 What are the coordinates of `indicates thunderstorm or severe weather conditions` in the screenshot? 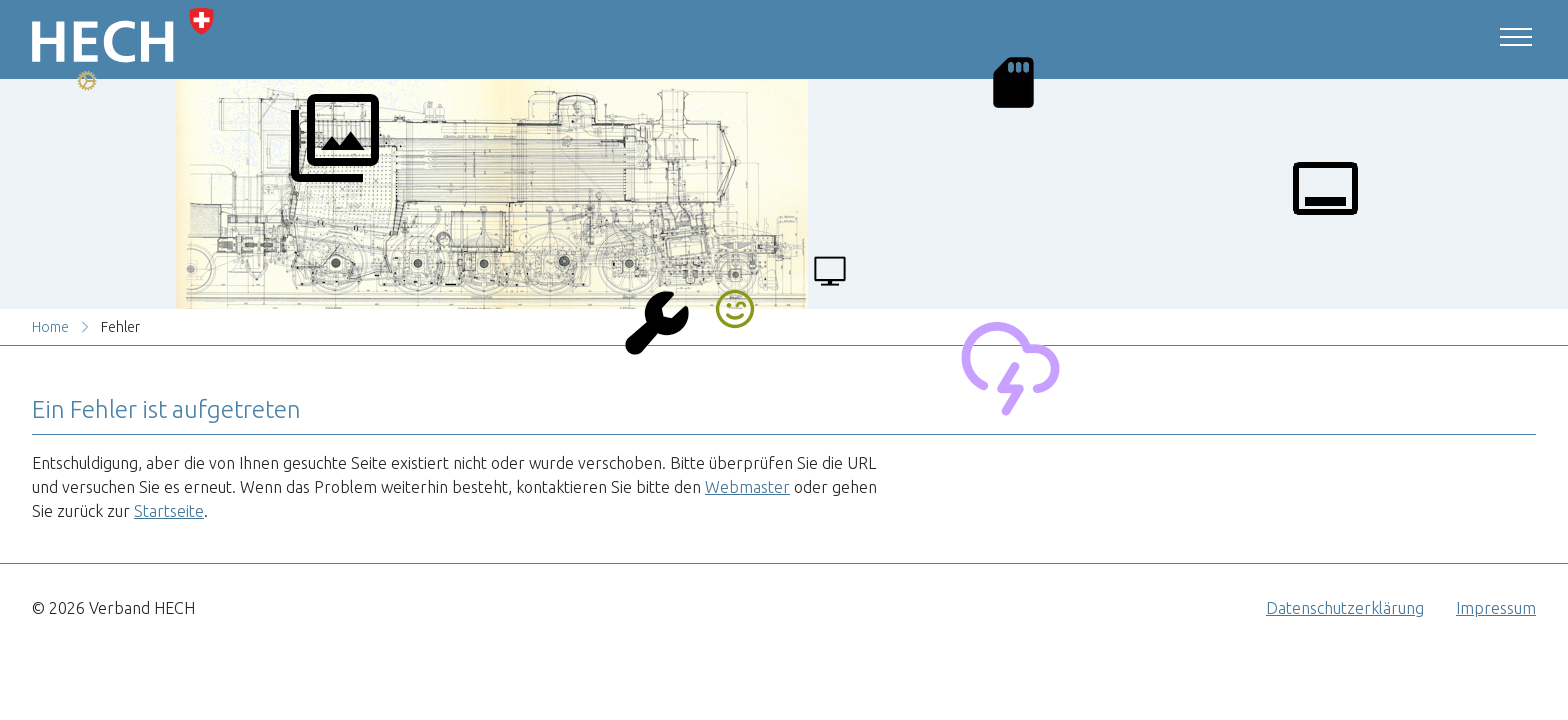 It's located at (1010, 366).